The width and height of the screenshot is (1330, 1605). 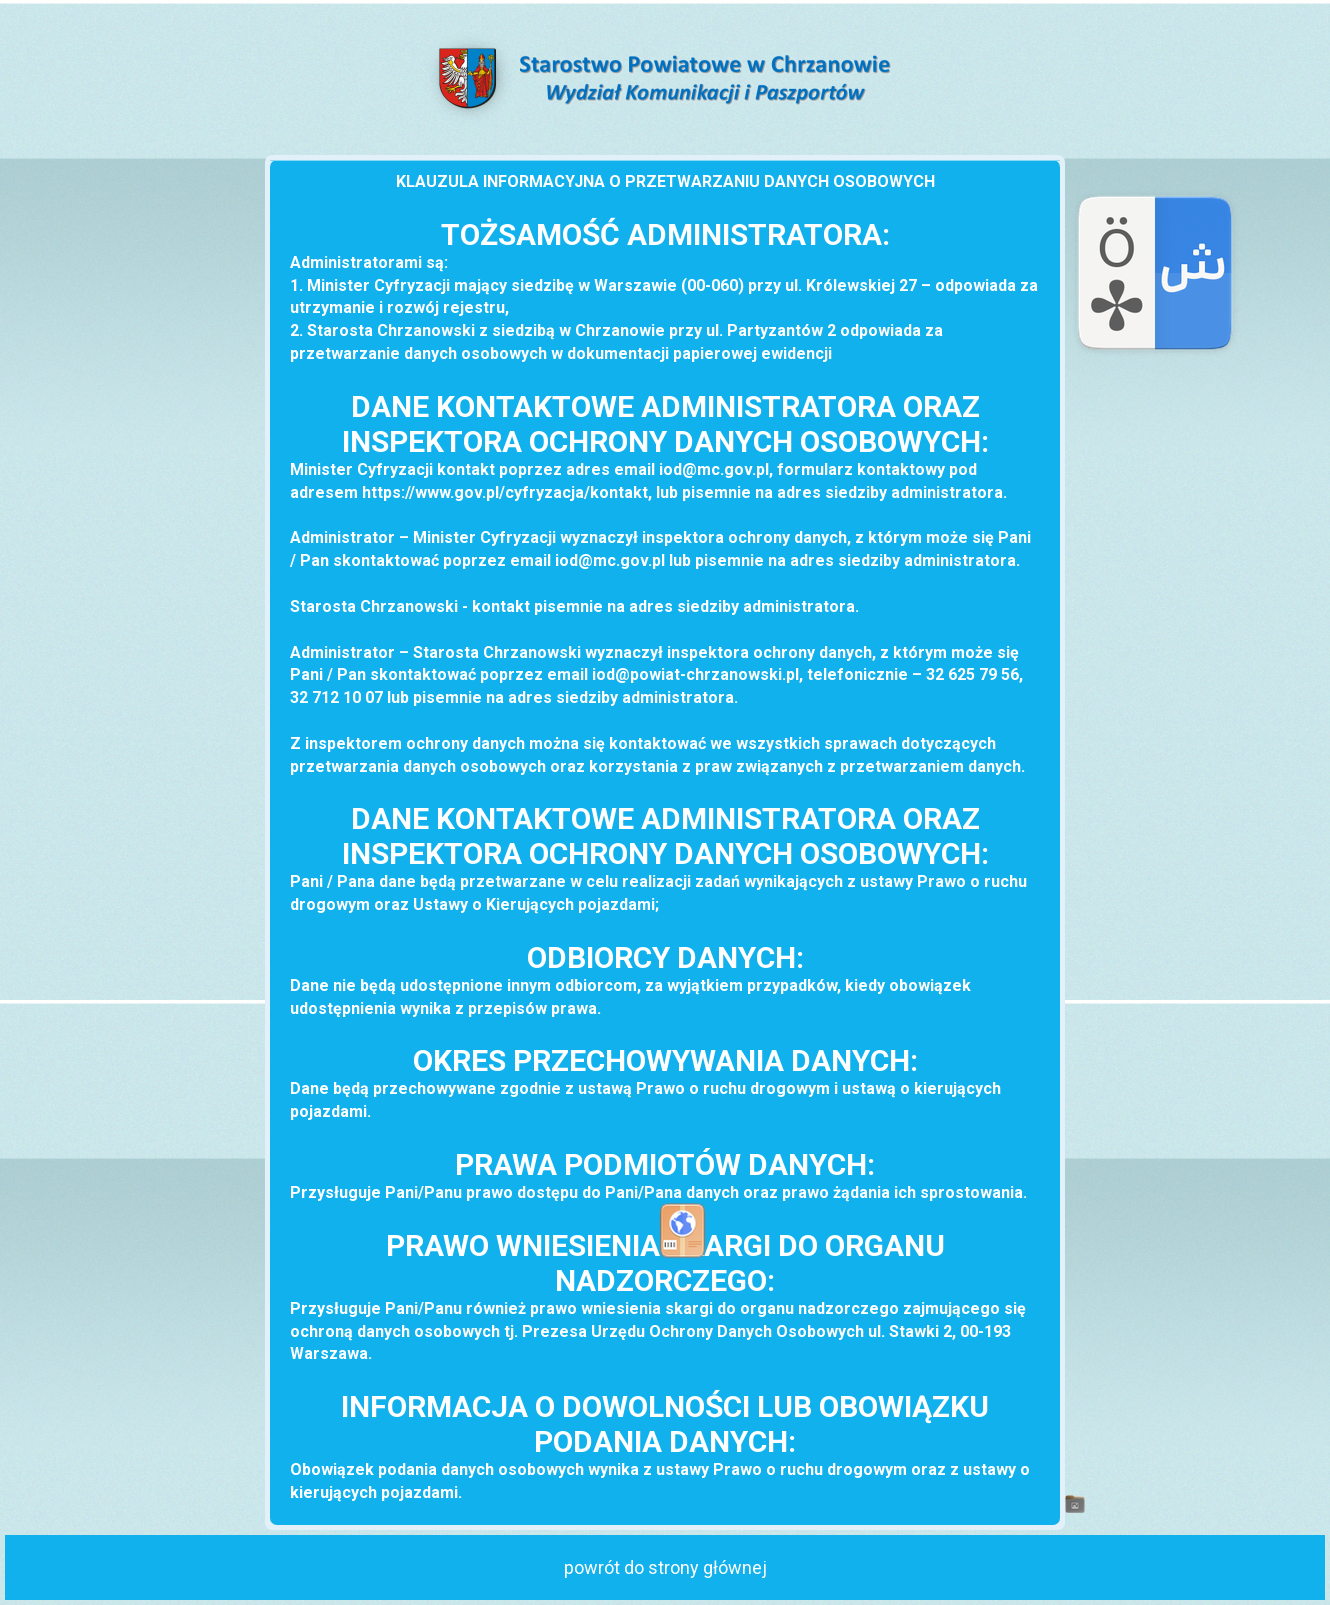 I want to click on open your pictures folder, so click(x=1075, y=1504).